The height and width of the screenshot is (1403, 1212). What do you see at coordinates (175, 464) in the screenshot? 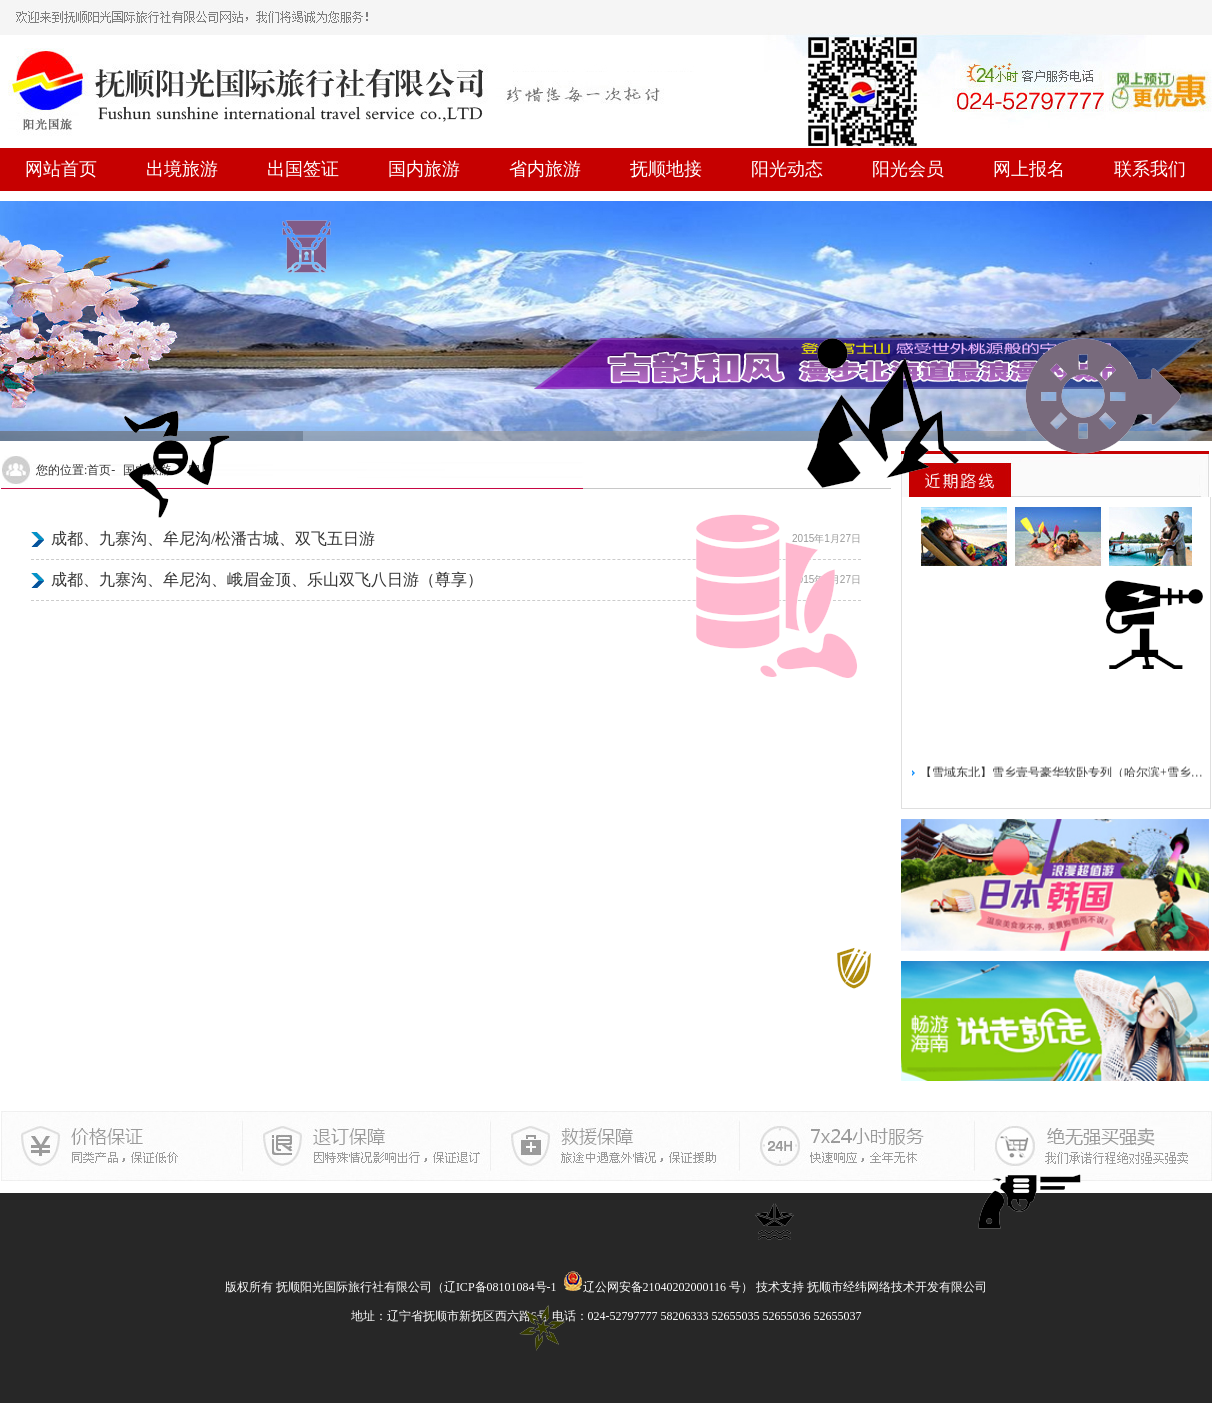
I see `sicilian cultural or regional symbol` at bounding box center [175, 464].